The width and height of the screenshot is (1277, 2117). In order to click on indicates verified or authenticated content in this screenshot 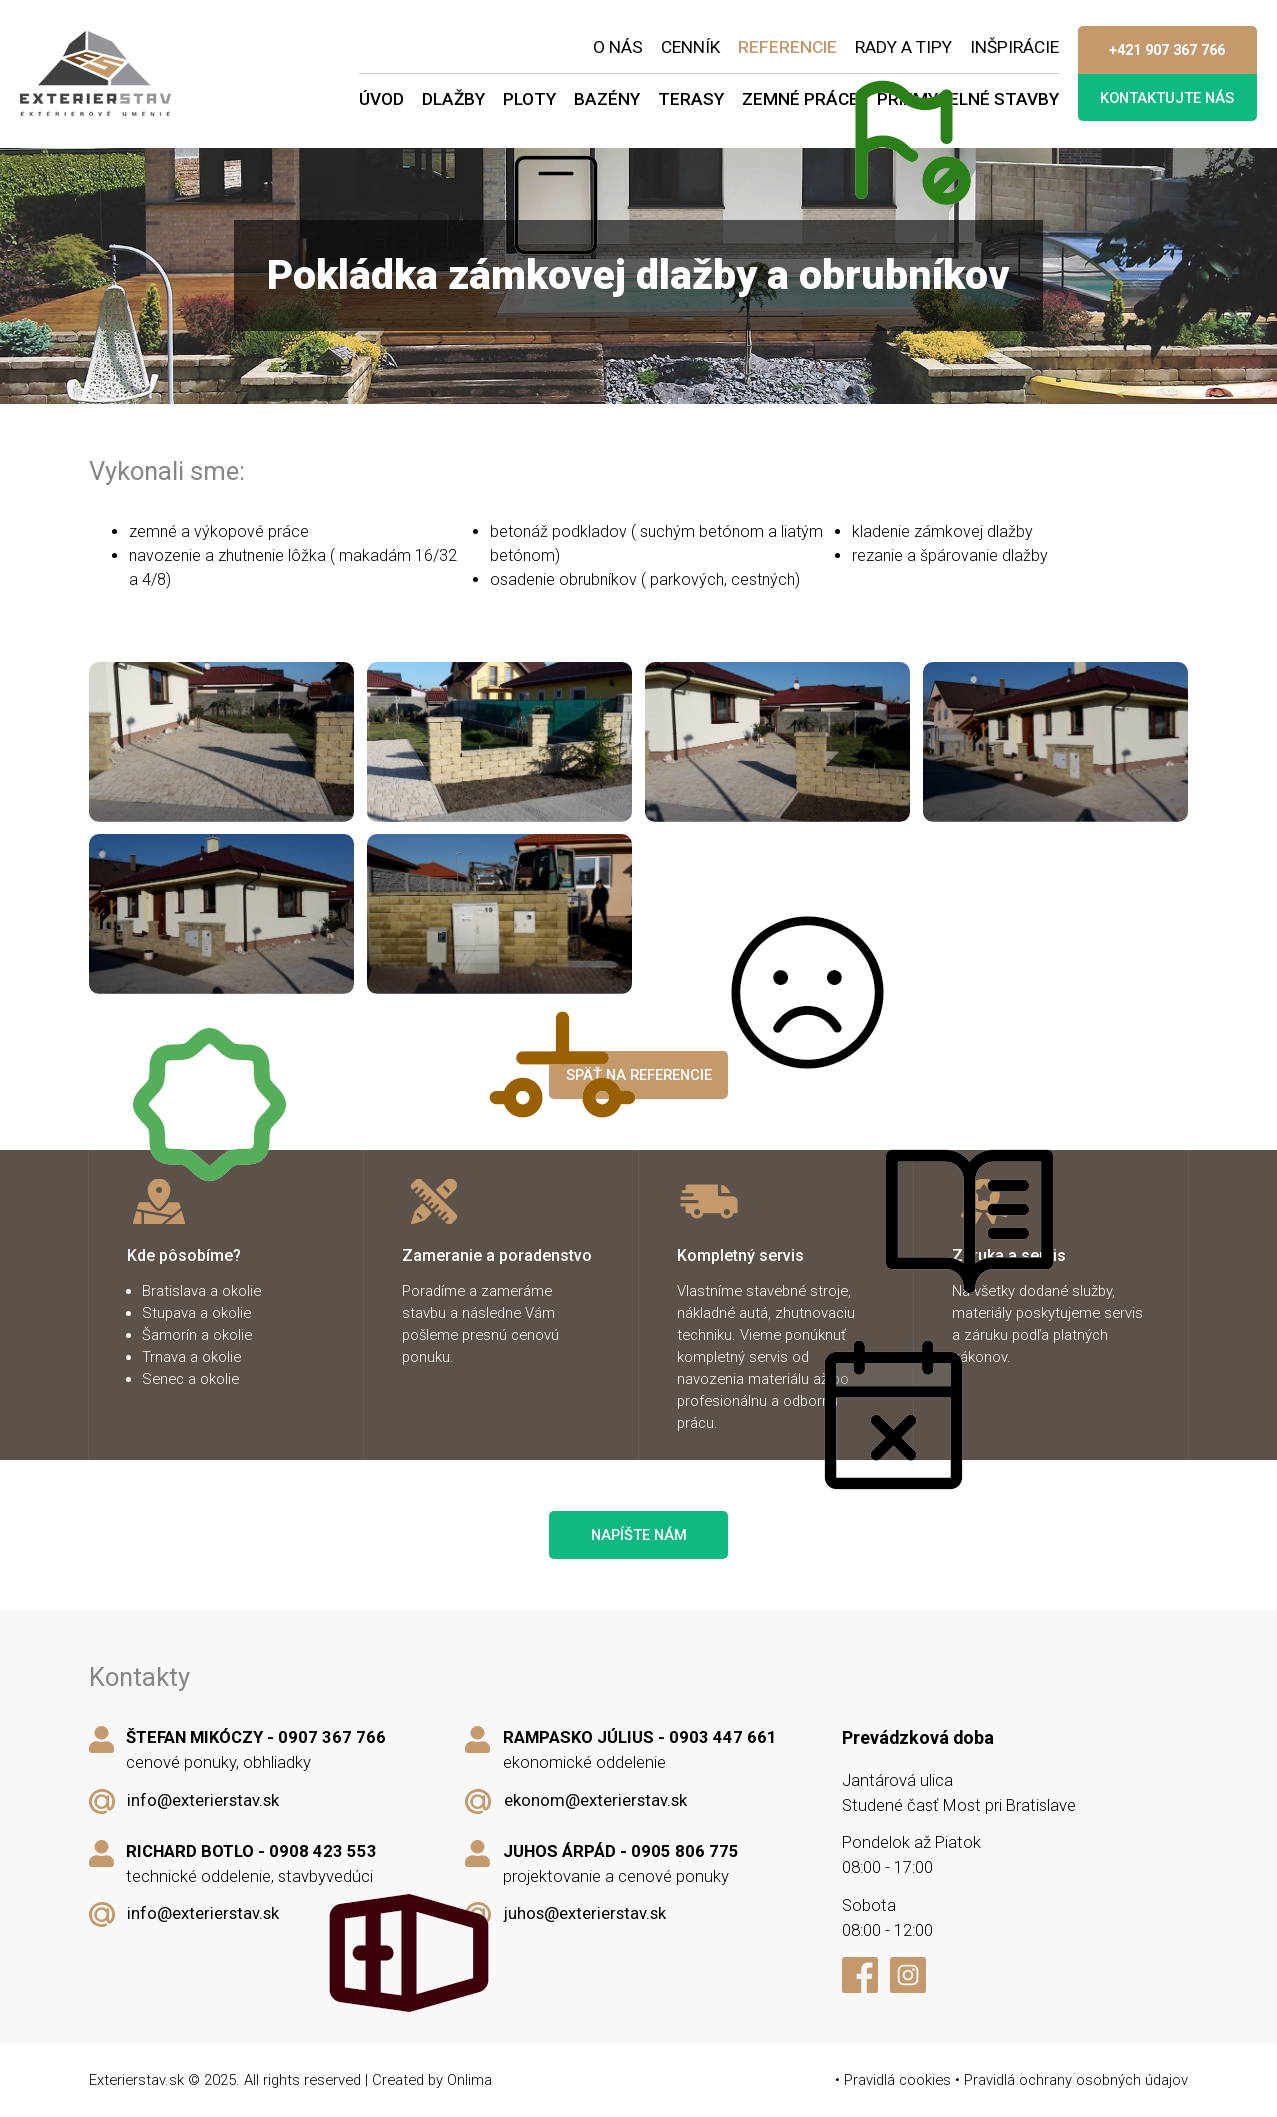, I will do `click(209, 1104)`.